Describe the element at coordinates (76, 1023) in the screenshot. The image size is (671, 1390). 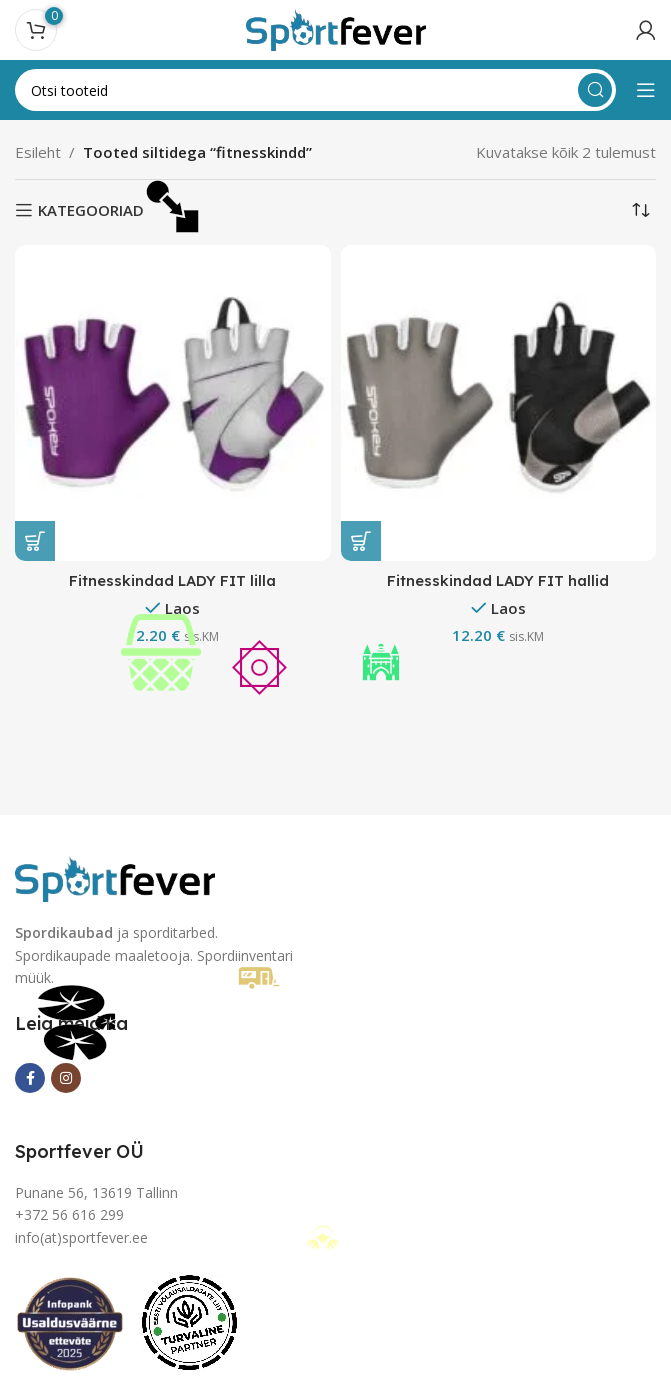
I see `decorative nature or pond-themed game element` at that location.